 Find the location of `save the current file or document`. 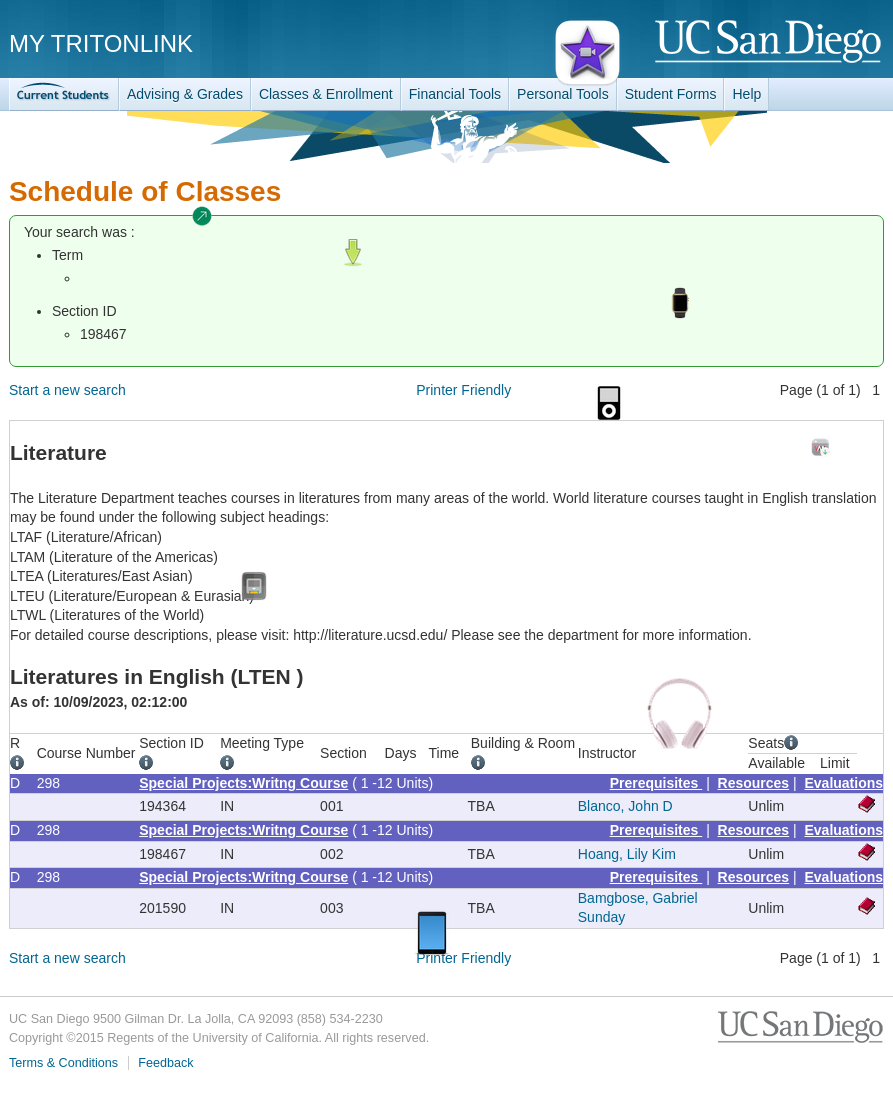

save the current file or document is located at coordinates (353, 253).